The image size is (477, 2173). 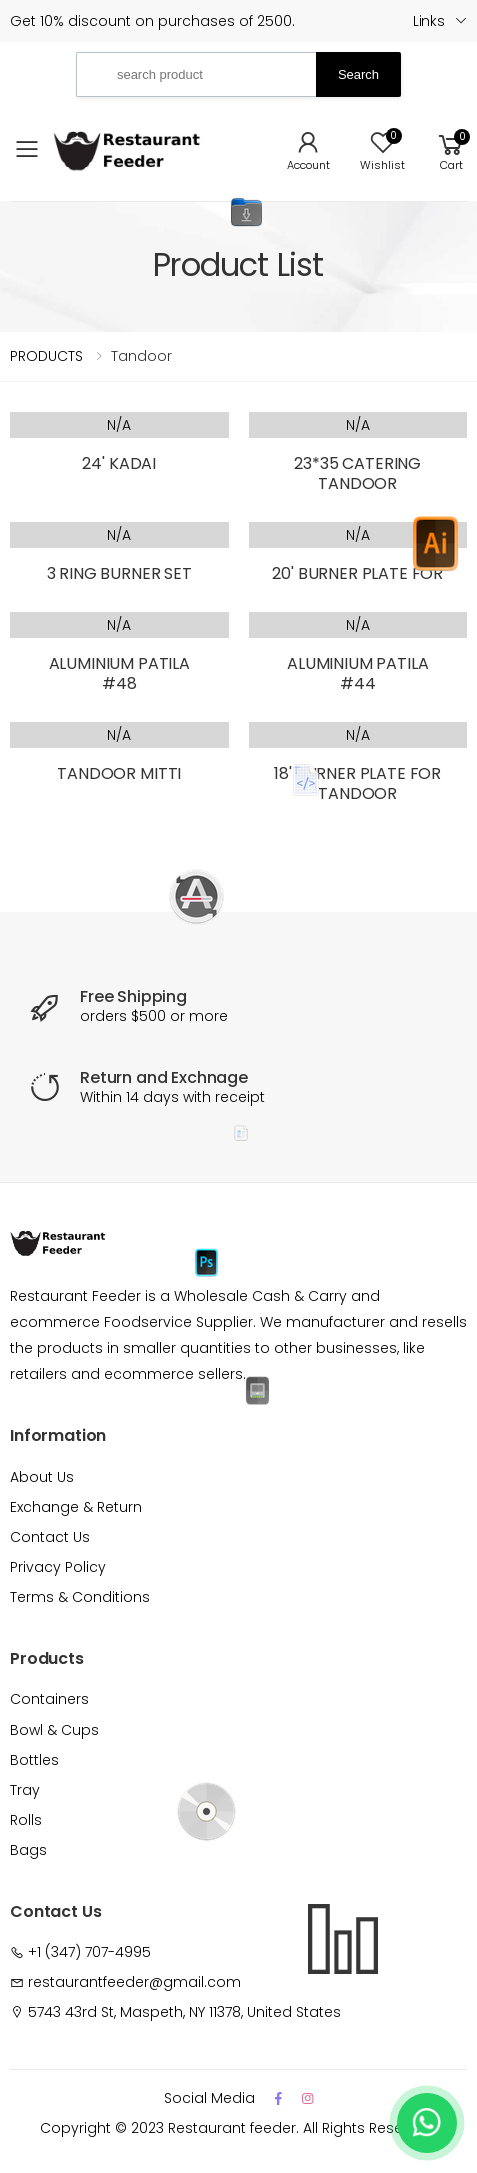 I want to click on open your downloads folder, so click(x=246, y=211).